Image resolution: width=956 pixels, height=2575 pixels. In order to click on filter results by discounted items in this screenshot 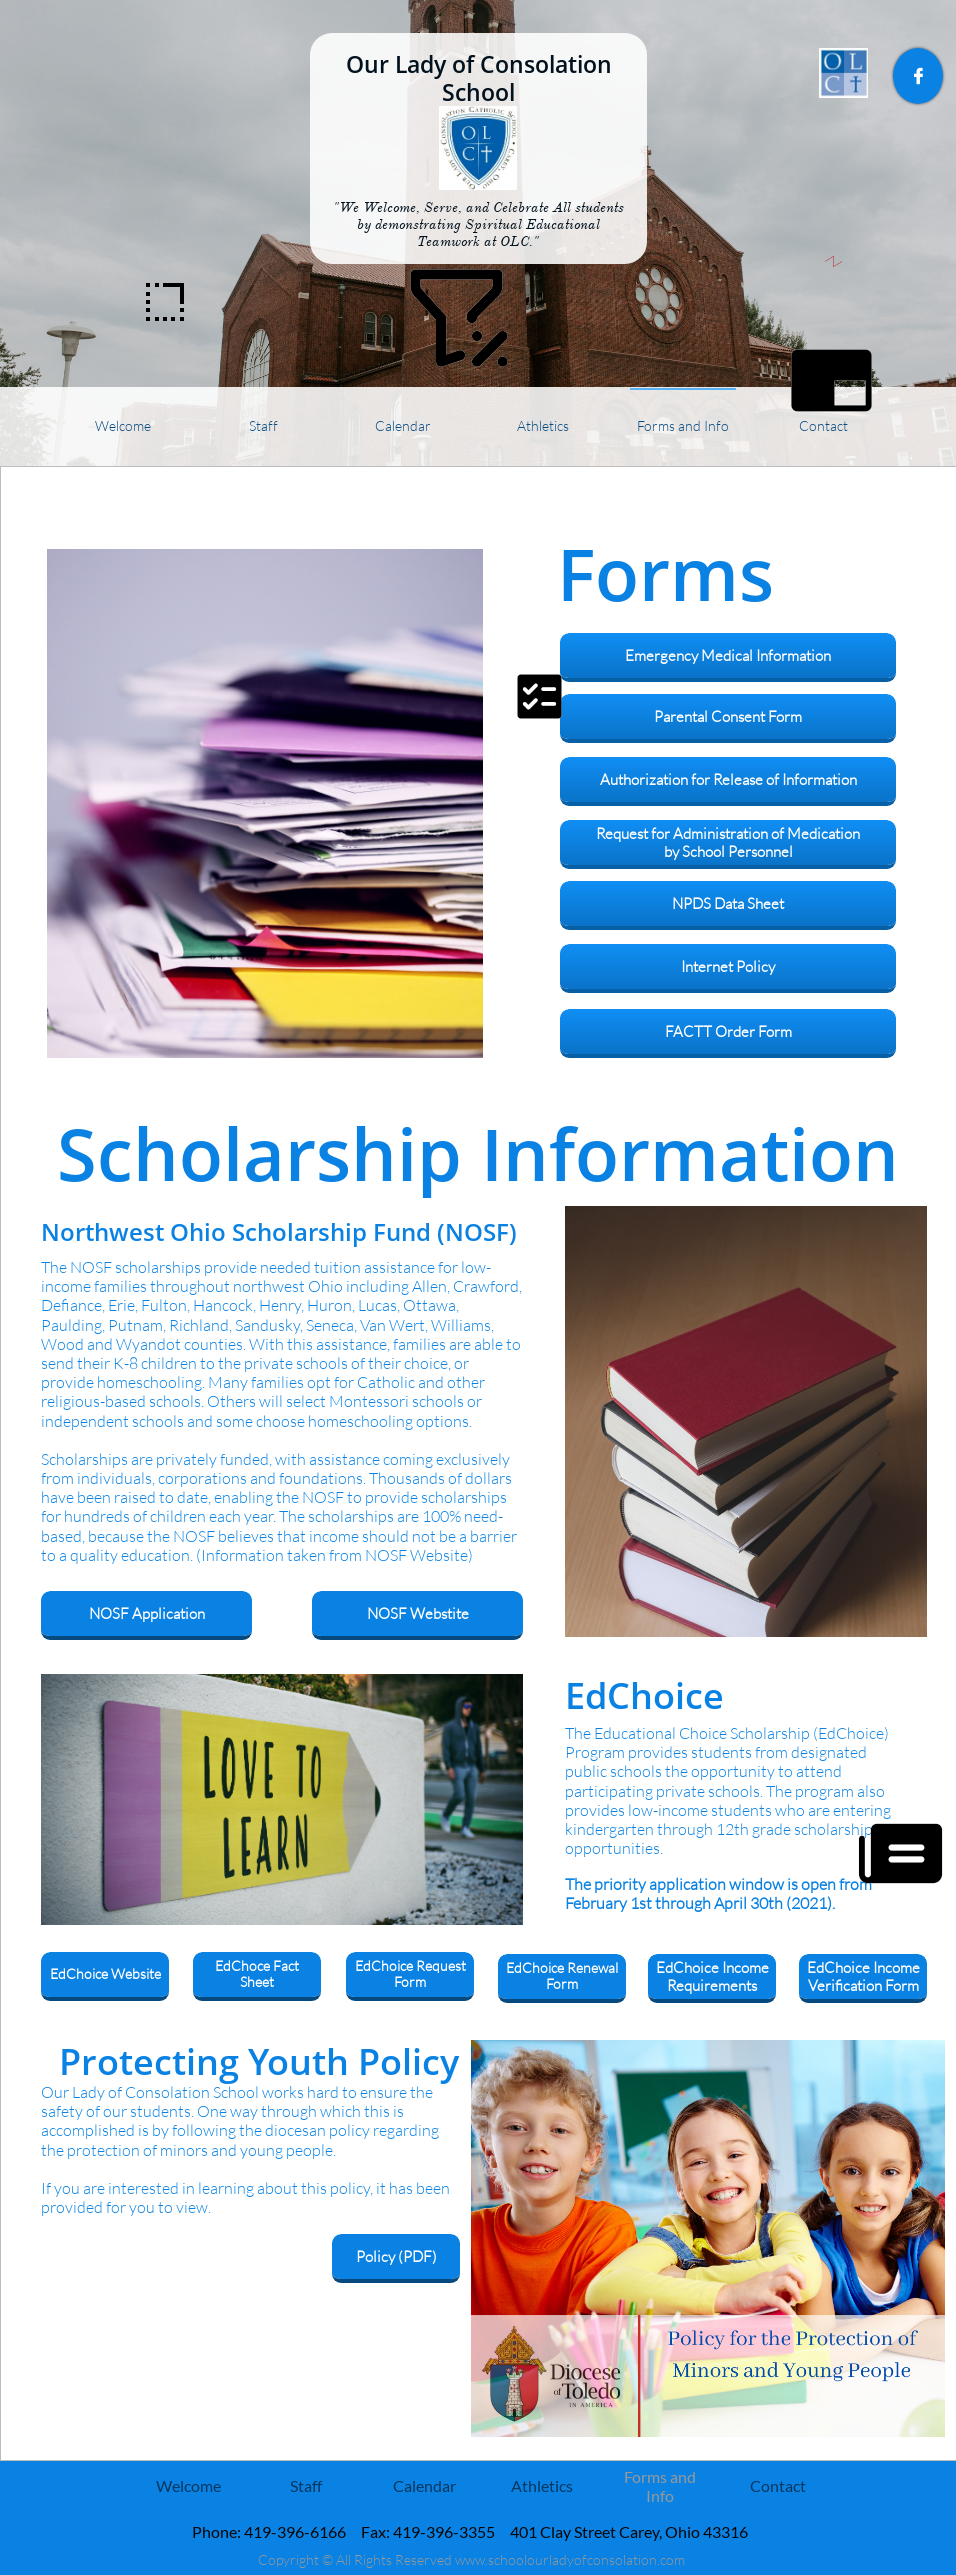, I will do `click(456, 315)`.